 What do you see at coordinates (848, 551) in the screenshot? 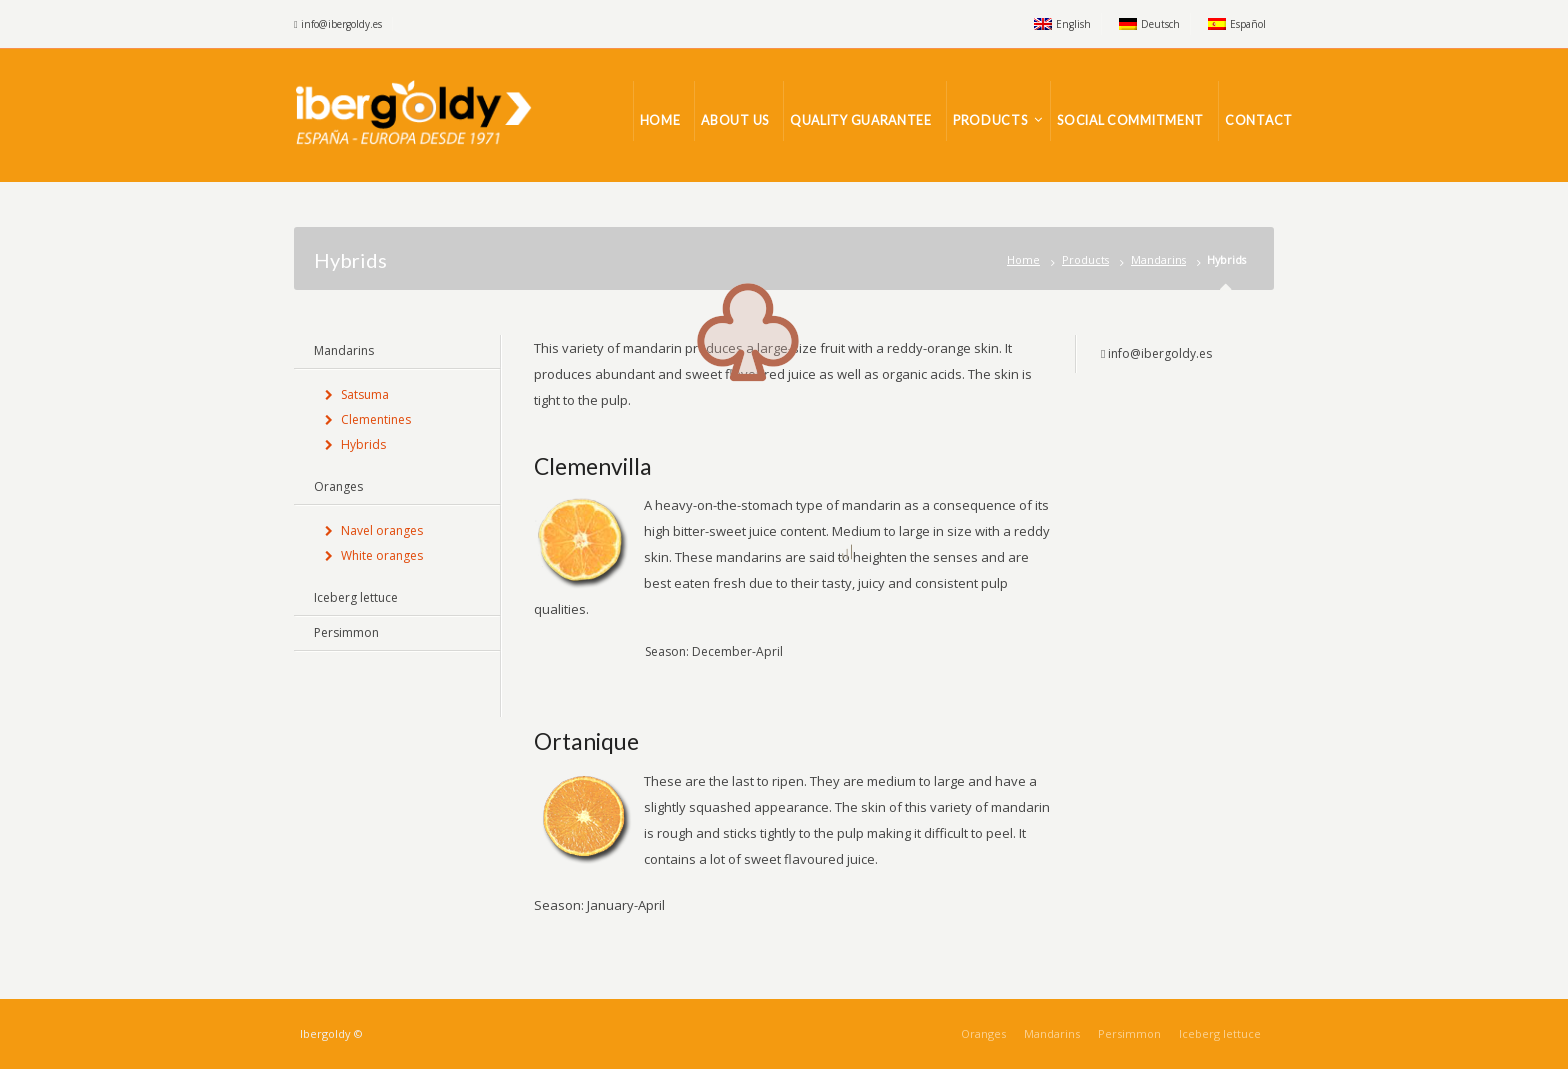
I see `indicates strong cellular network signal` at bounding box center [848, 551].